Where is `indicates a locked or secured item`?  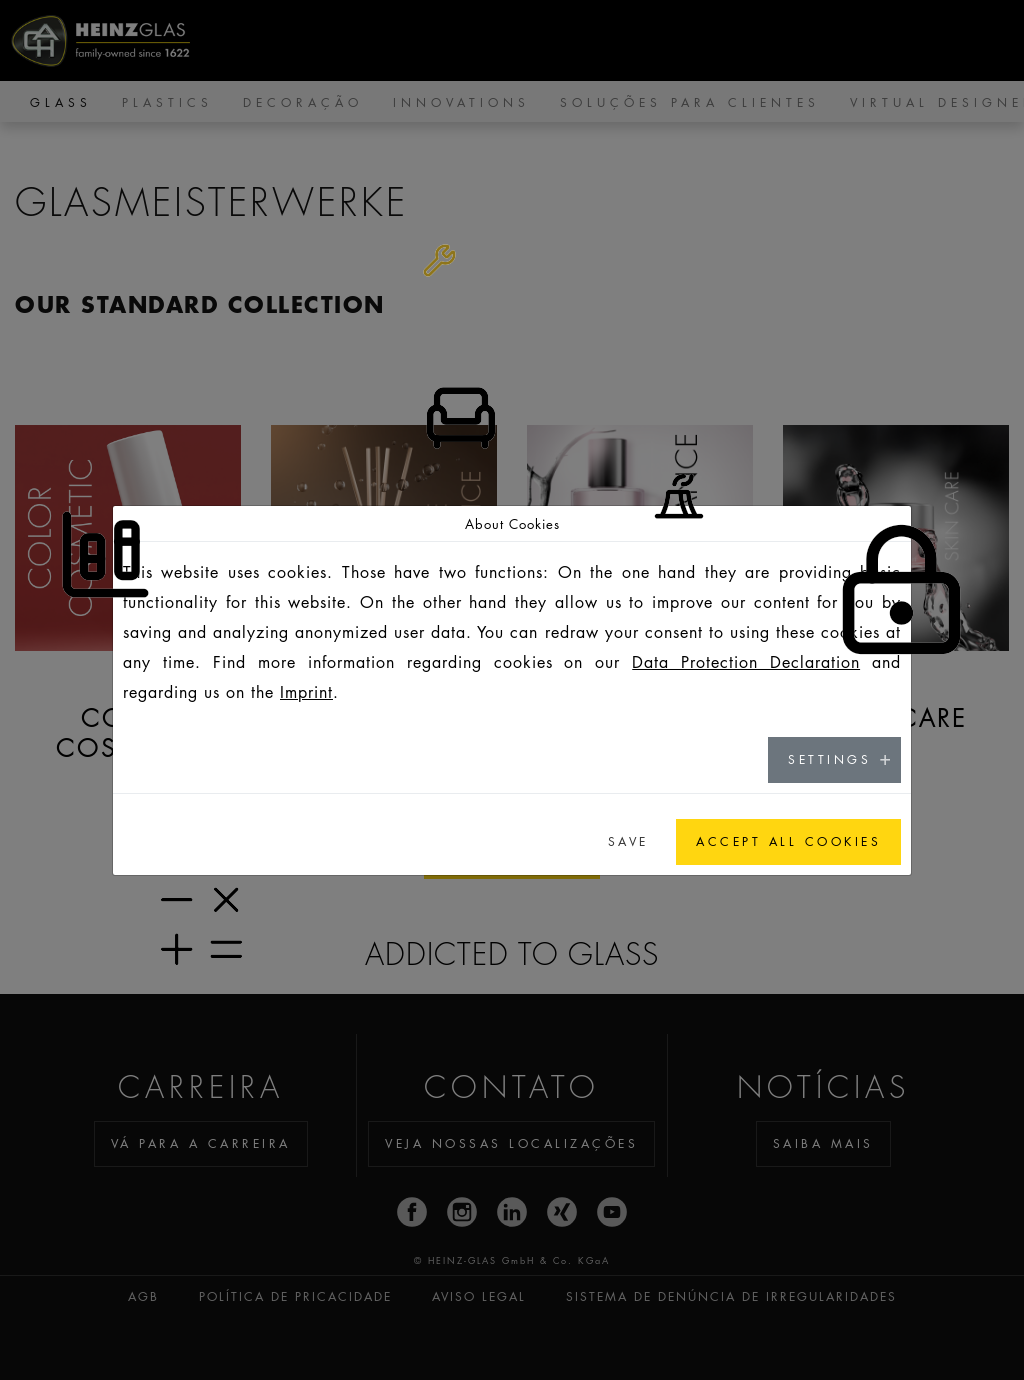
indicates a locked or secured item is located at coordinates (901, 589).